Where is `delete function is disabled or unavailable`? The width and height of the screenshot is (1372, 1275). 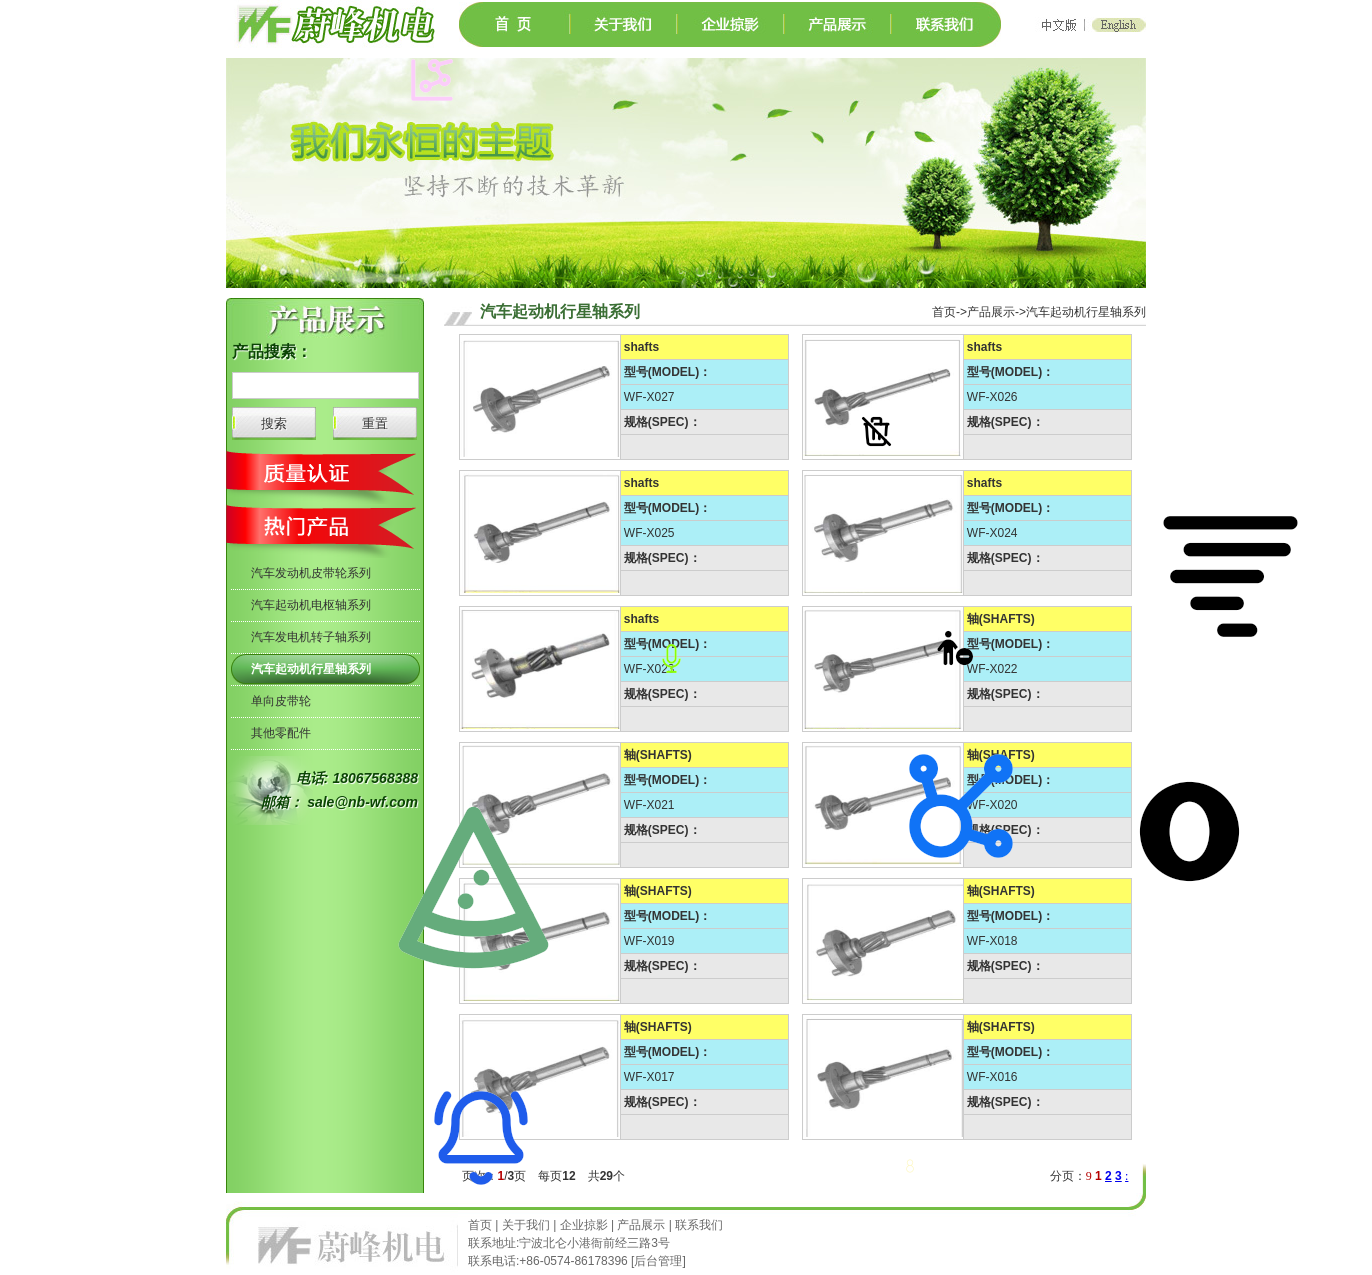 delete function is disabled or unavailable is located at coordinates (876, 431).